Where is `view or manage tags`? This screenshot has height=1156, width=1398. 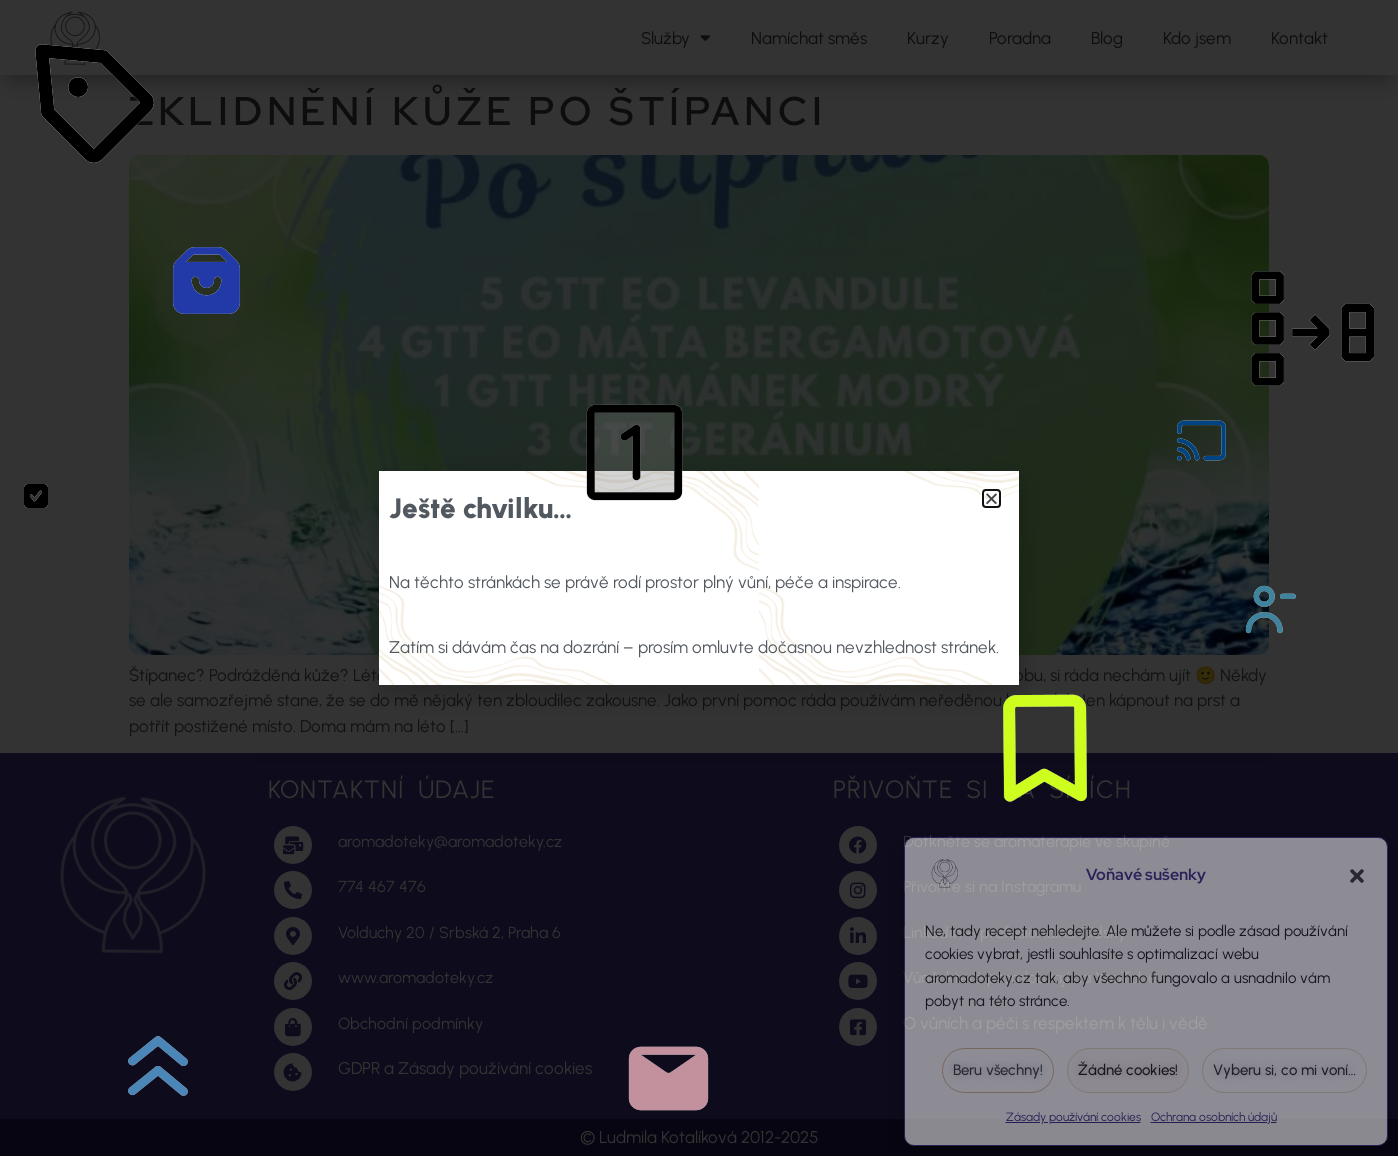
view or manage tags is located at coordinates (88, 97).